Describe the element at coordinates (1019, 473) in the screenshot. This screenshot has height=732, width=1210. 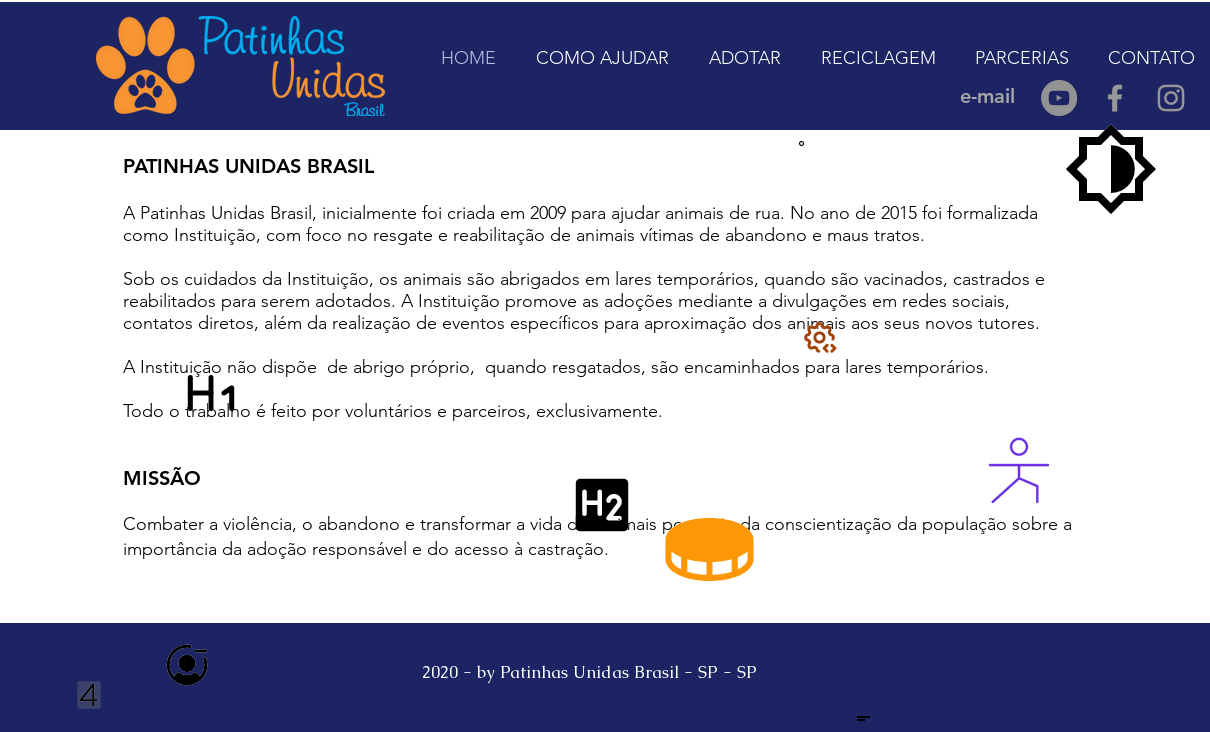
I see `access tai chi or meditation exercises` at that location.